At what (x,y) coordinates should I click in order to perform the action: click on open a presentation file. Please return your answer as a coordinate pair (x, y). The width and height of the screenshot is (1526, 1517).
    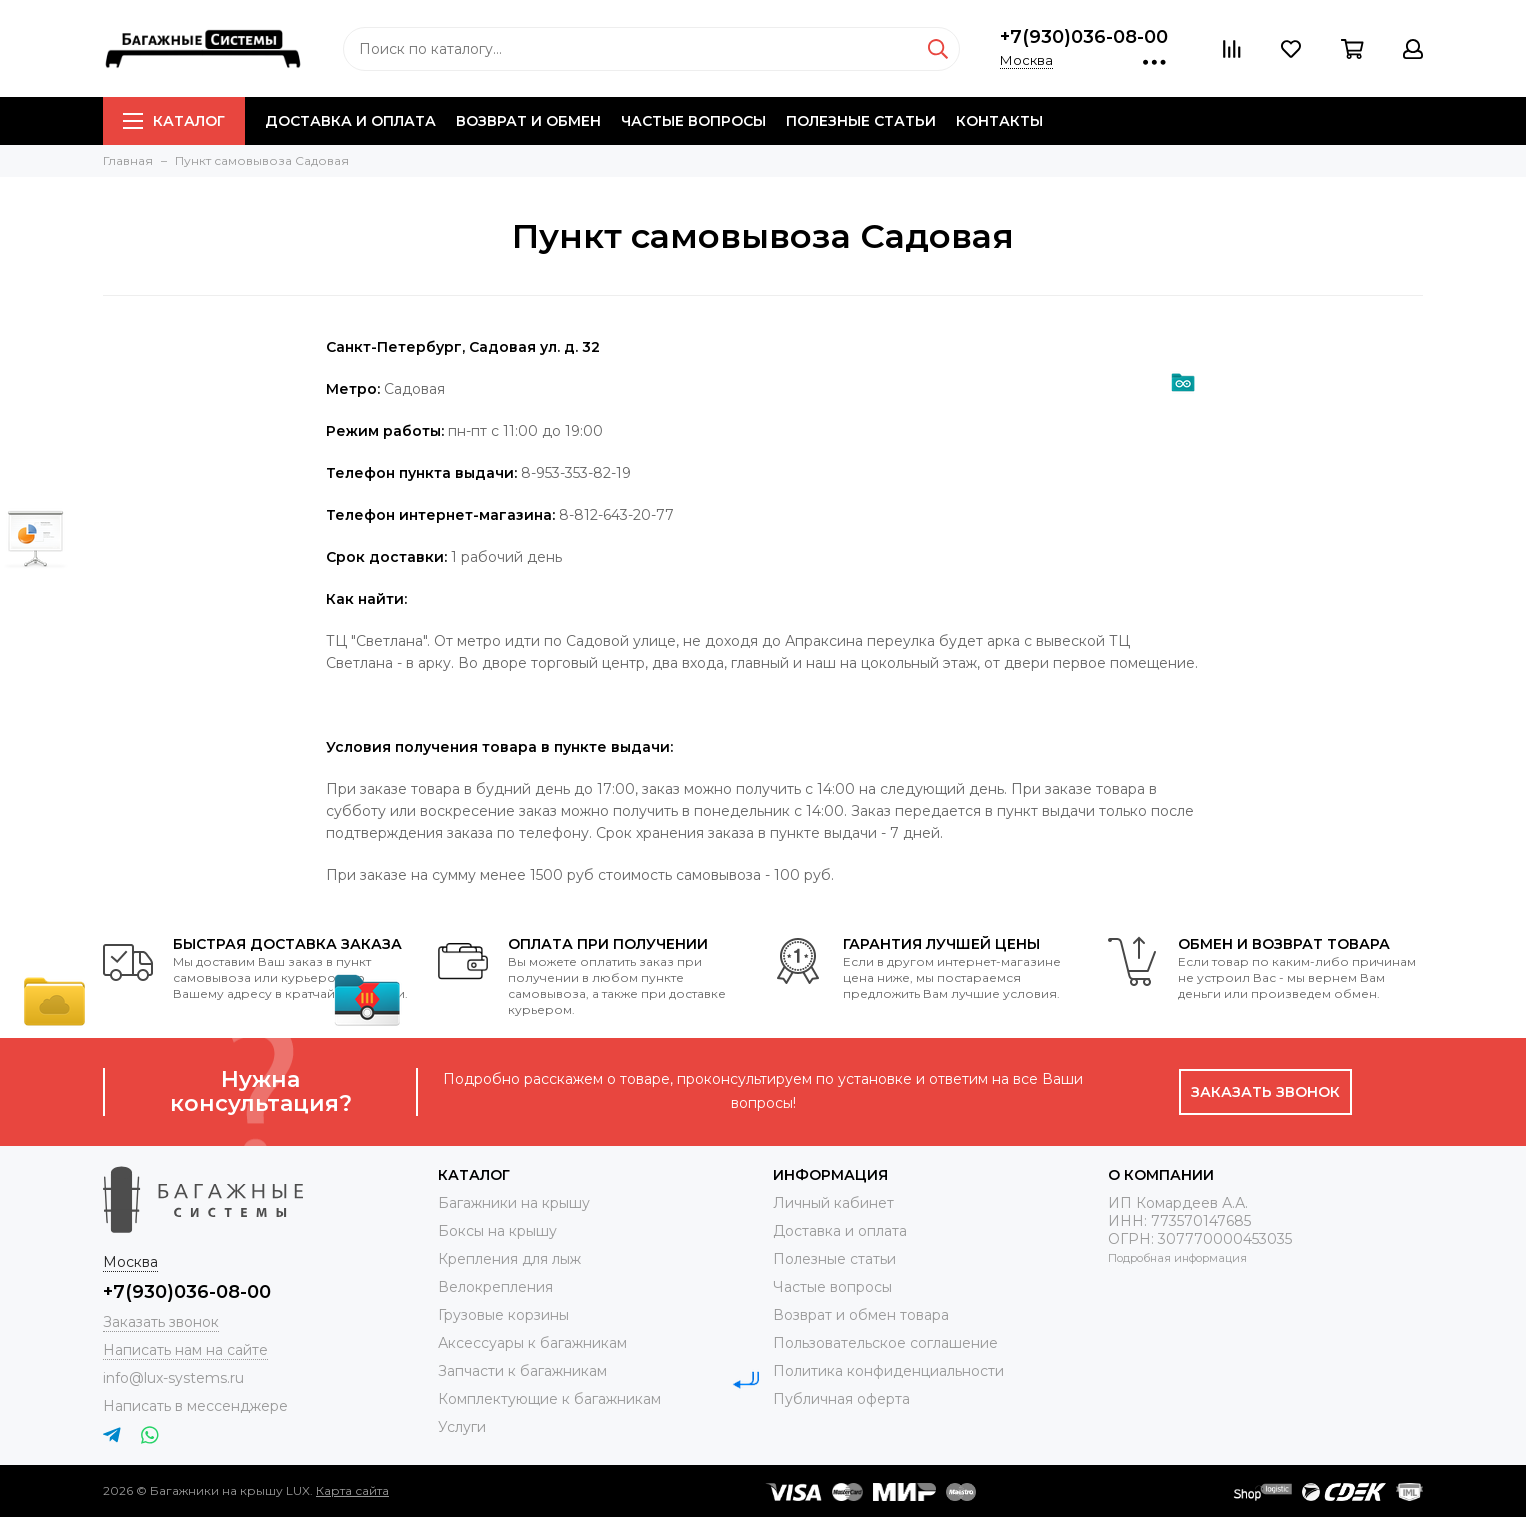
    Looking at the image, I should click on (35, 537).